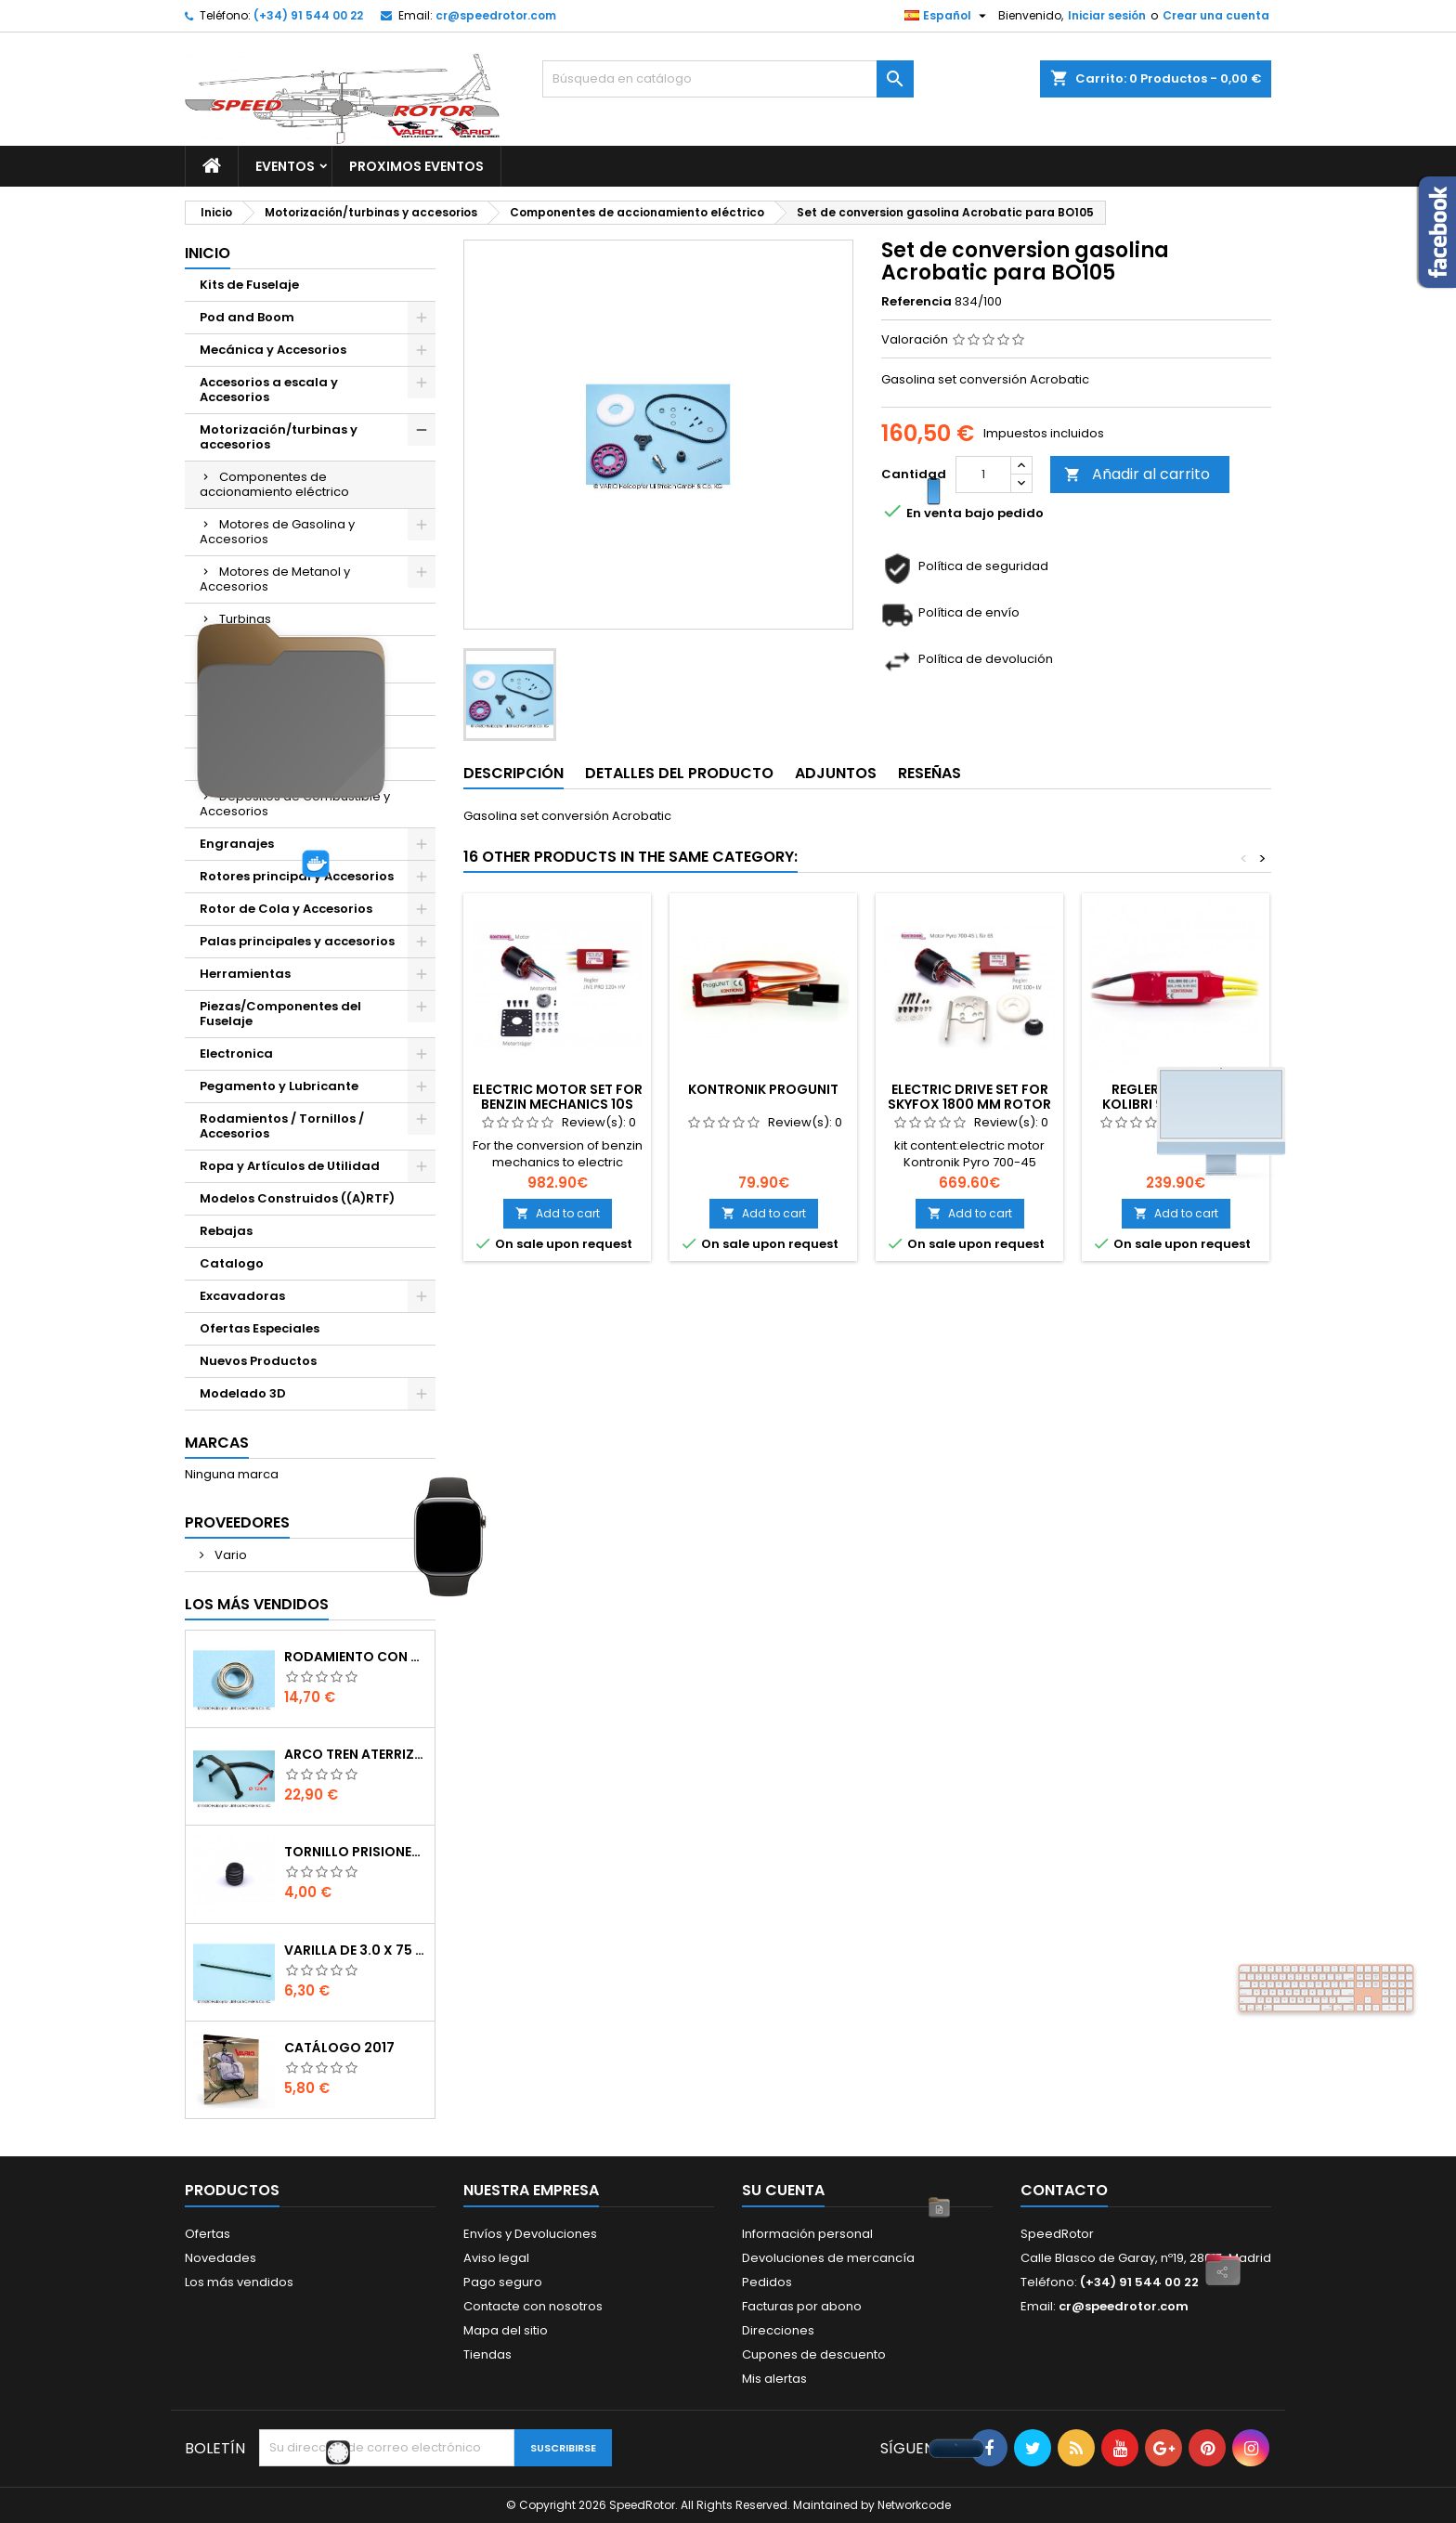  What do you see at coordinates (933, 491) in the screenshot?
I see `view connected iPhone device` at bounding box center [933, 491].